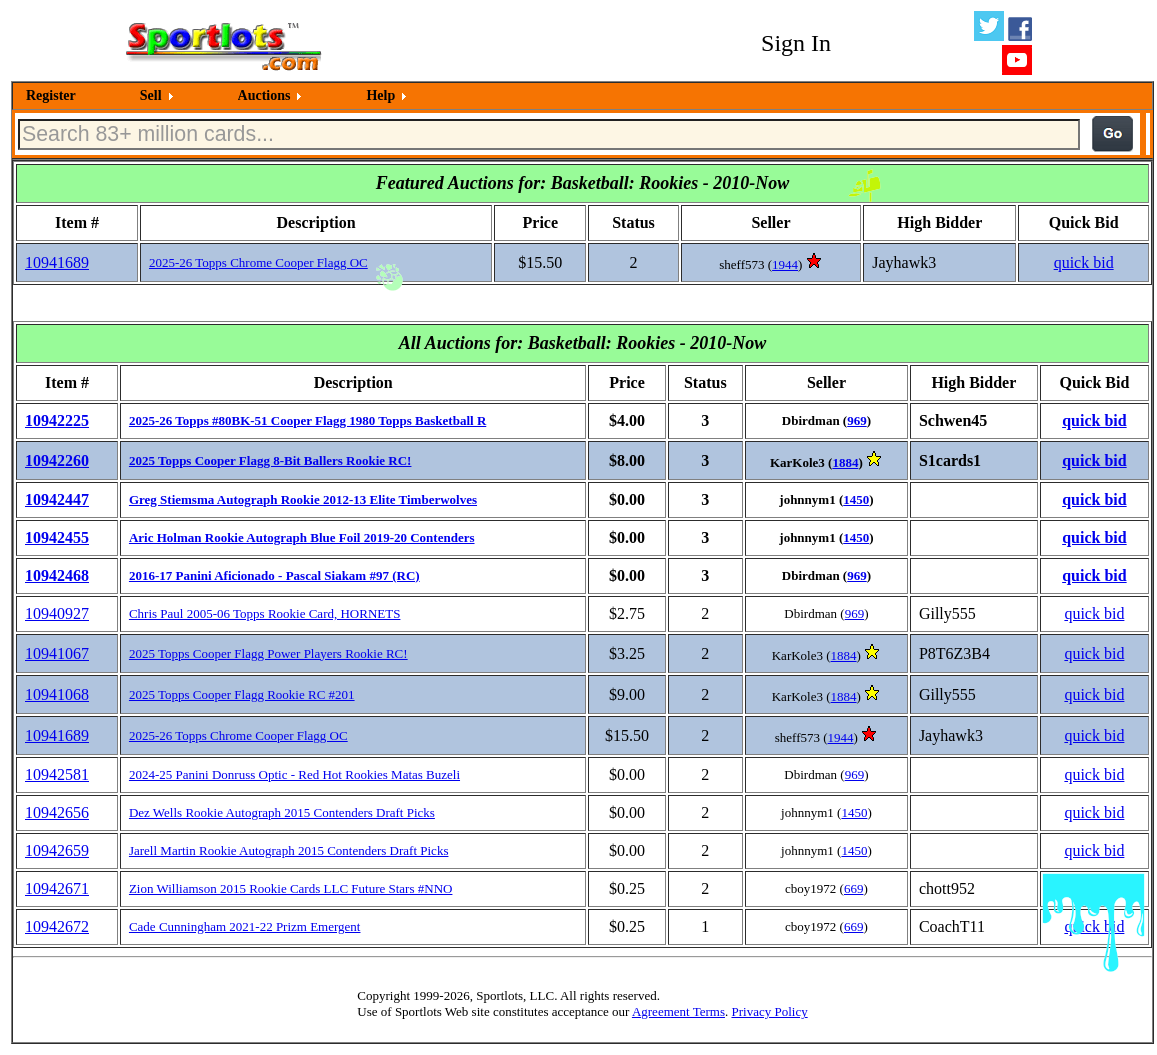 This screenshot has width=1157, height=1055. I want to click on indicates blood or gore content warning, so click(1093, 924).